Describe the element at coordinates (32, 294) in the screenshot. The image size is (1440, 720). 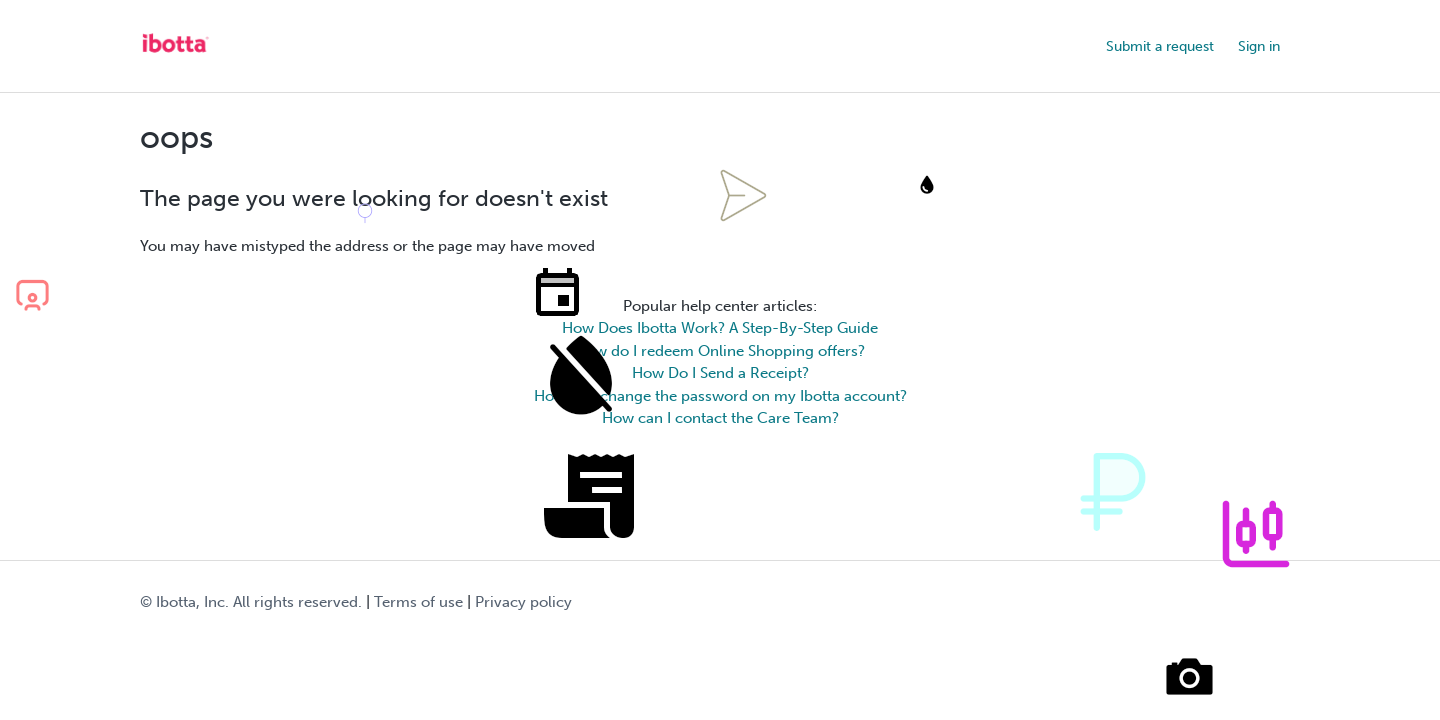
I see `view user's screen or monitor activity` at that location.